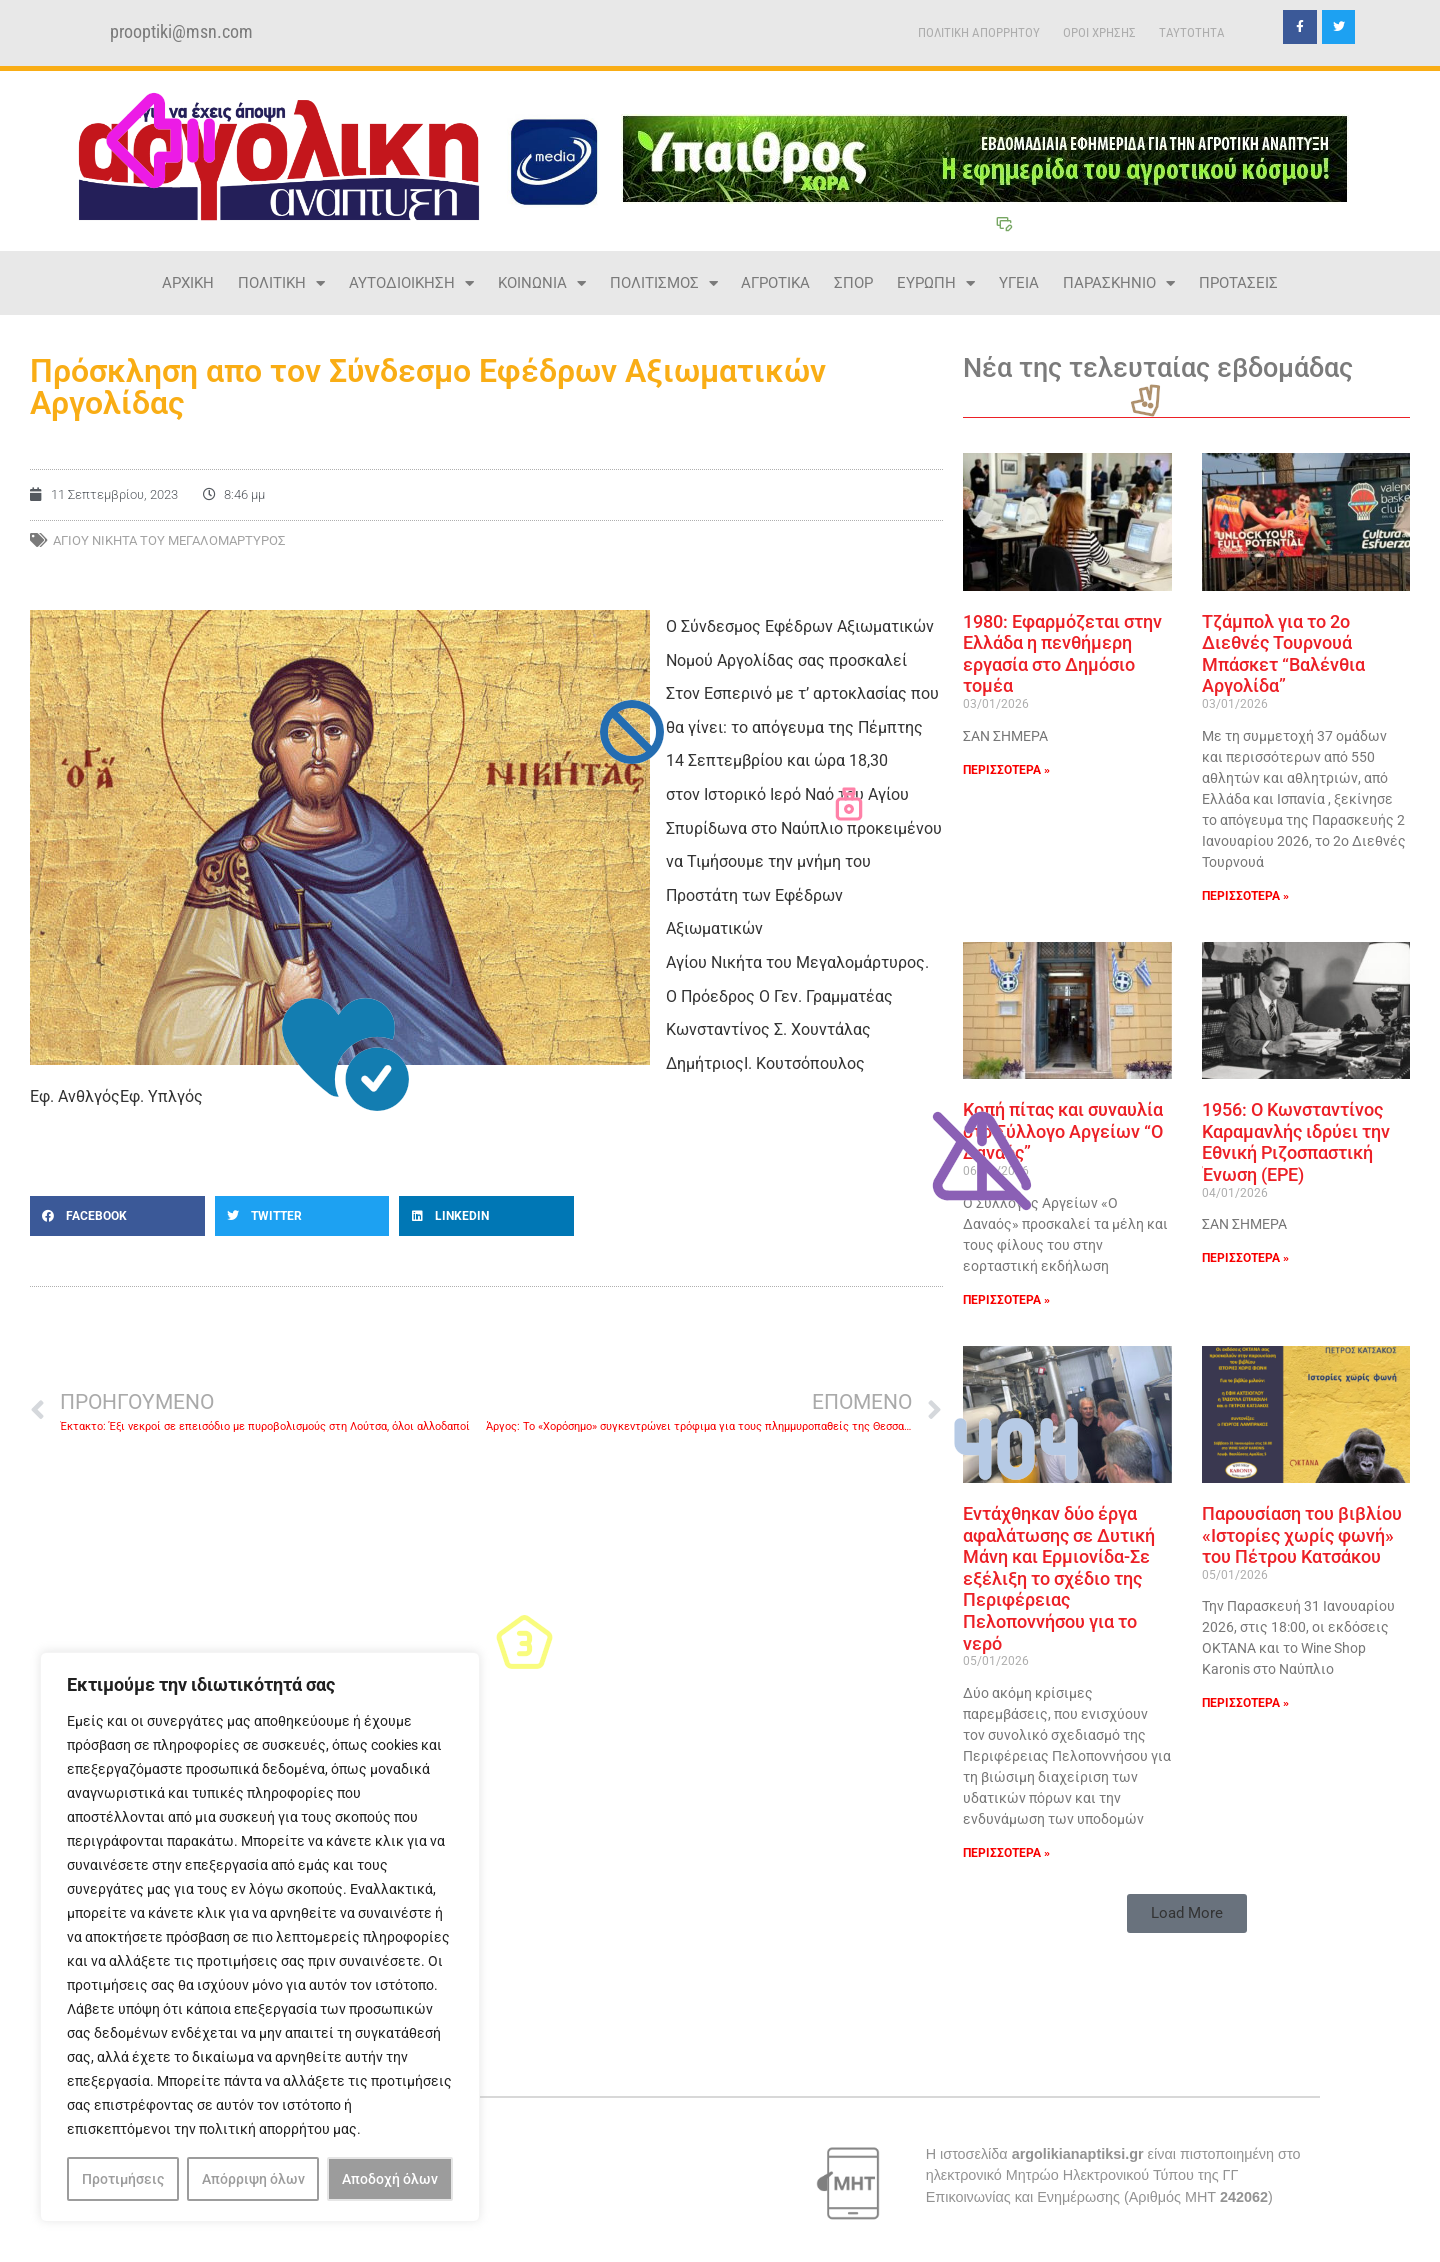 This screenshot has width=1440, height=2262. Describe the element at coordinates (632, 732) in the screenshot. I see `cancel or abort current action` at that location.